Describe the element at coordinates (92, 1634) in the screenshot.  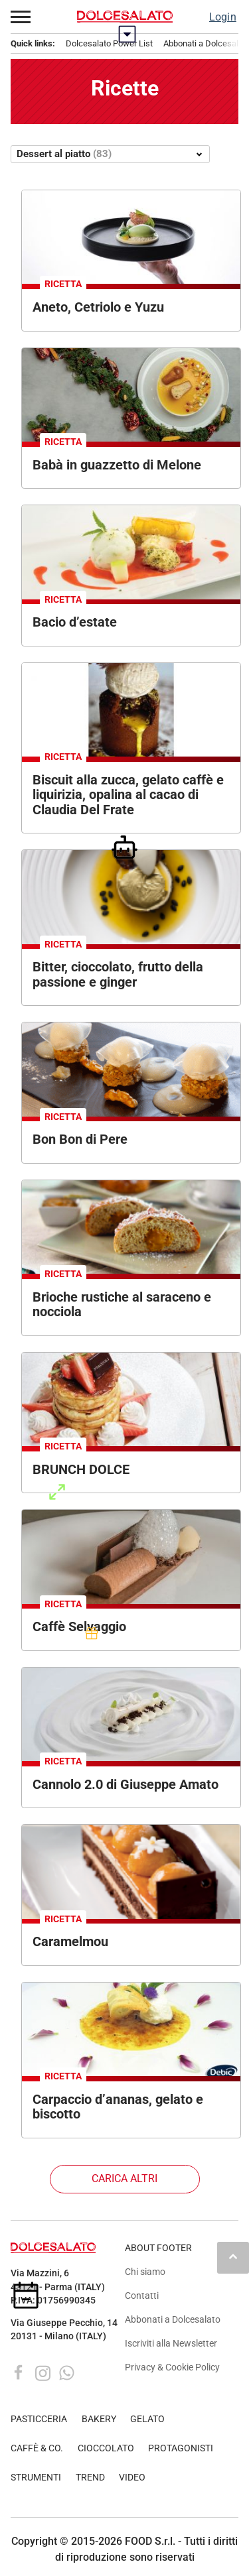
I see `access gifts or rewards` at that location.